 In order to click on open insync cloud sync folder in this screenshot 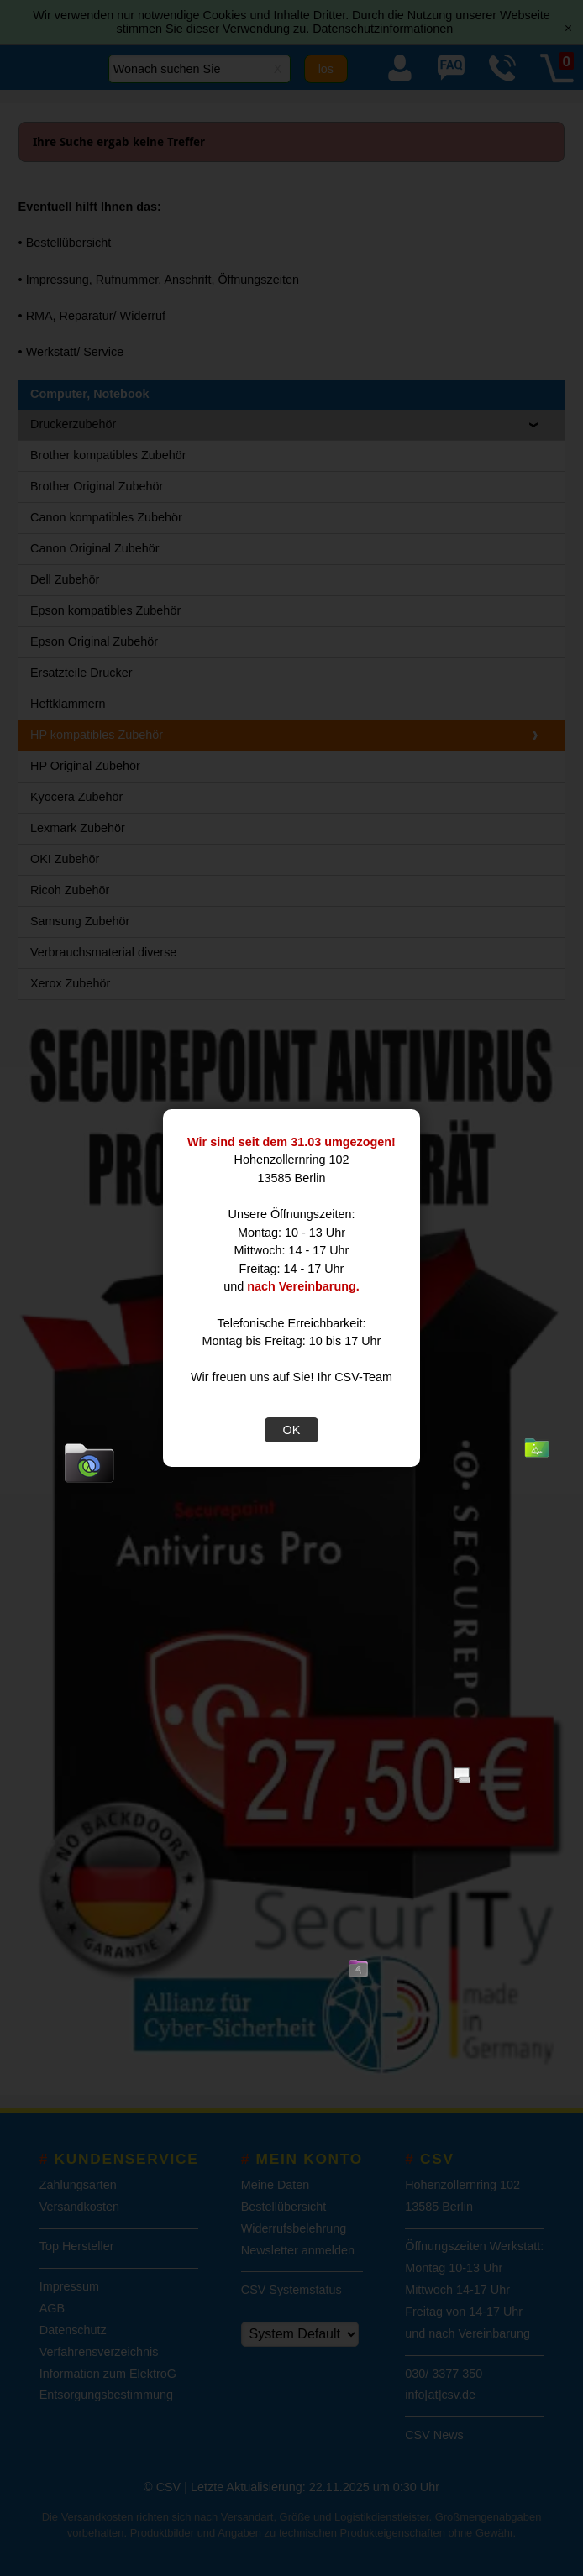, I will do `click(358, 1968)`.